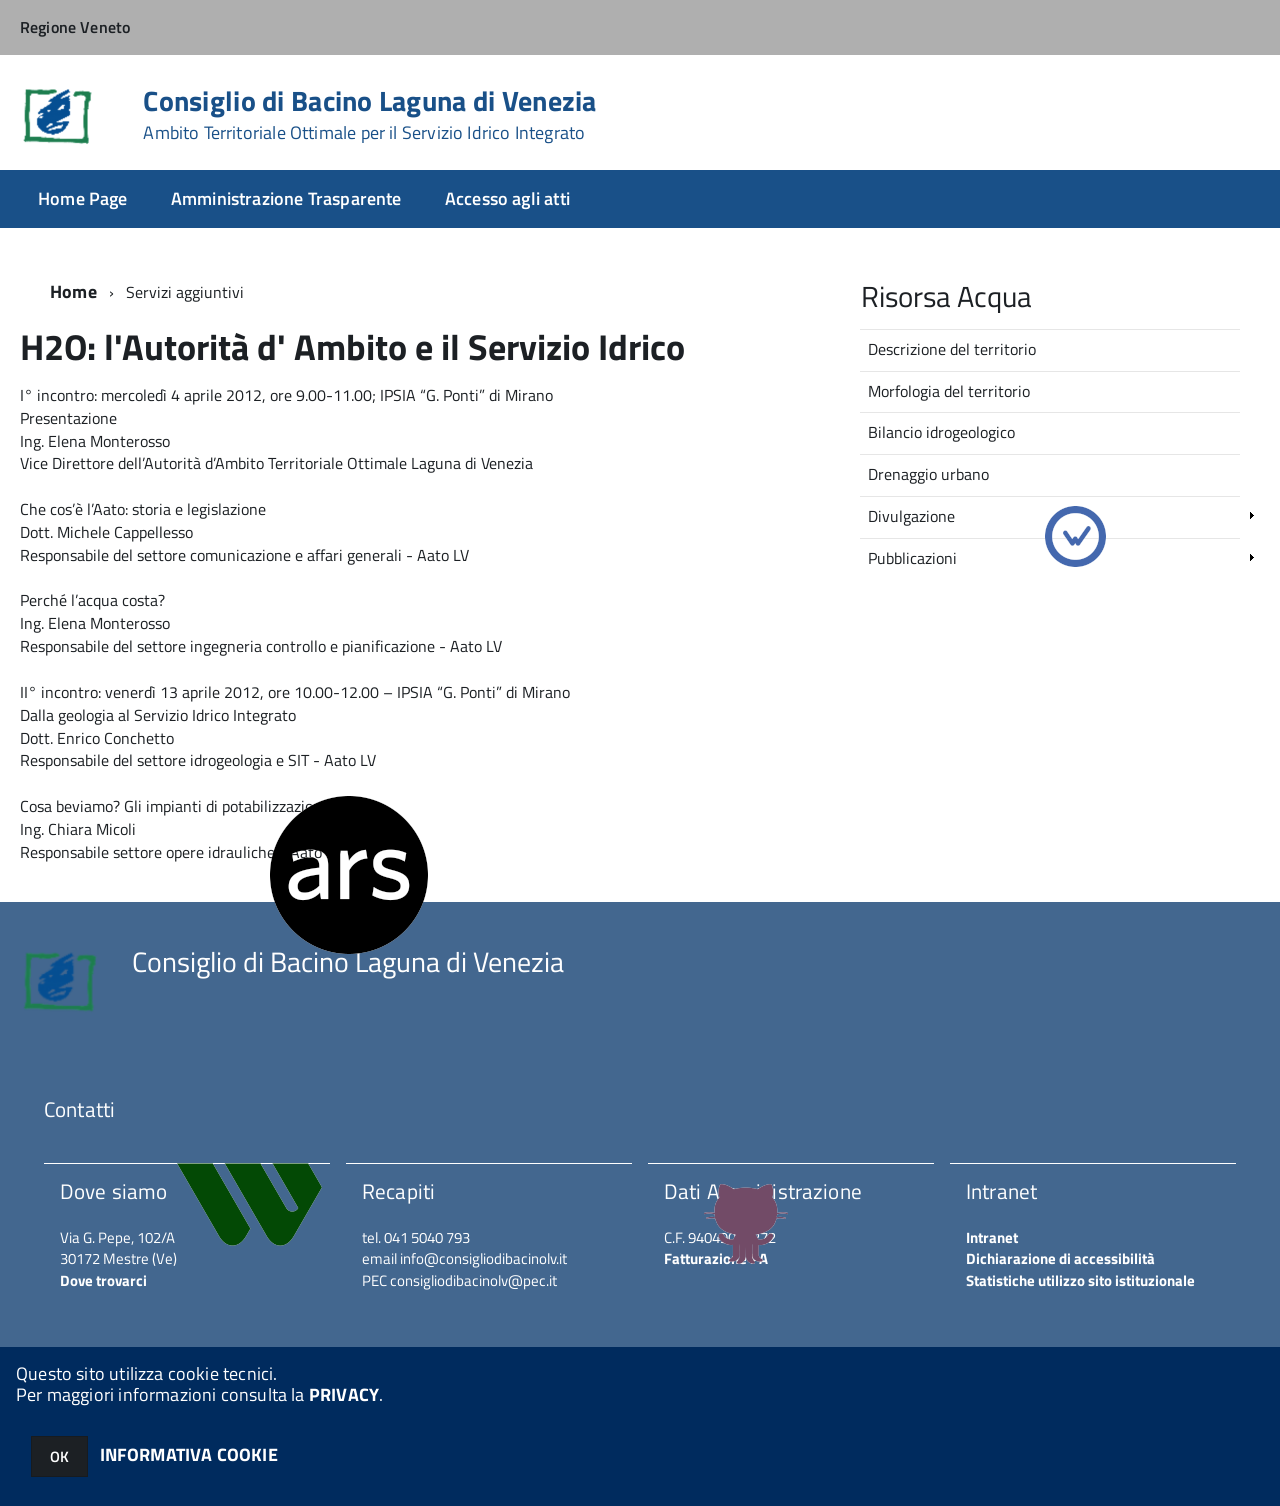  Describe the element at coordinates (746, 1224) in the screenshot. I see `open refined github browser extension` at that location.